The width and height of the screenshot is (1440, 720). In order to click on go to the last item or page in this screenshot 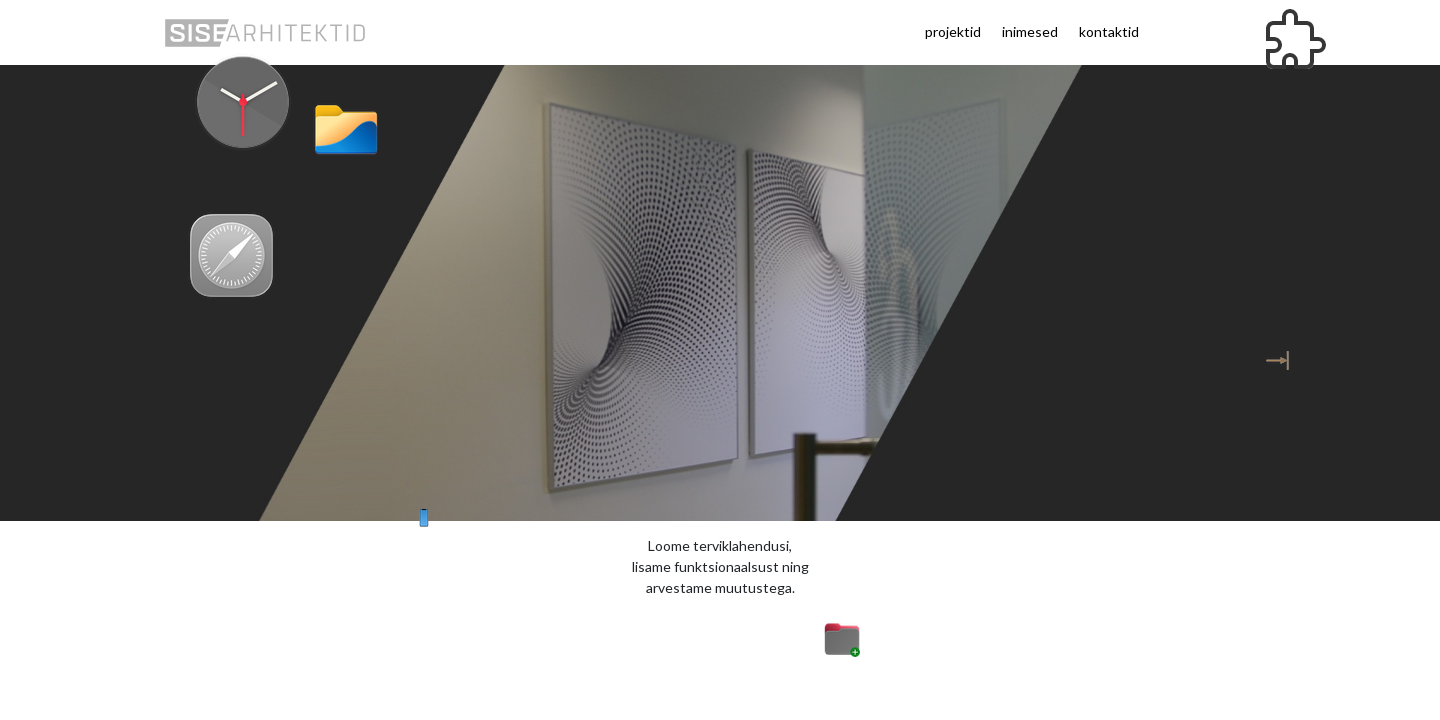, I will do `click(1277, 360)`.